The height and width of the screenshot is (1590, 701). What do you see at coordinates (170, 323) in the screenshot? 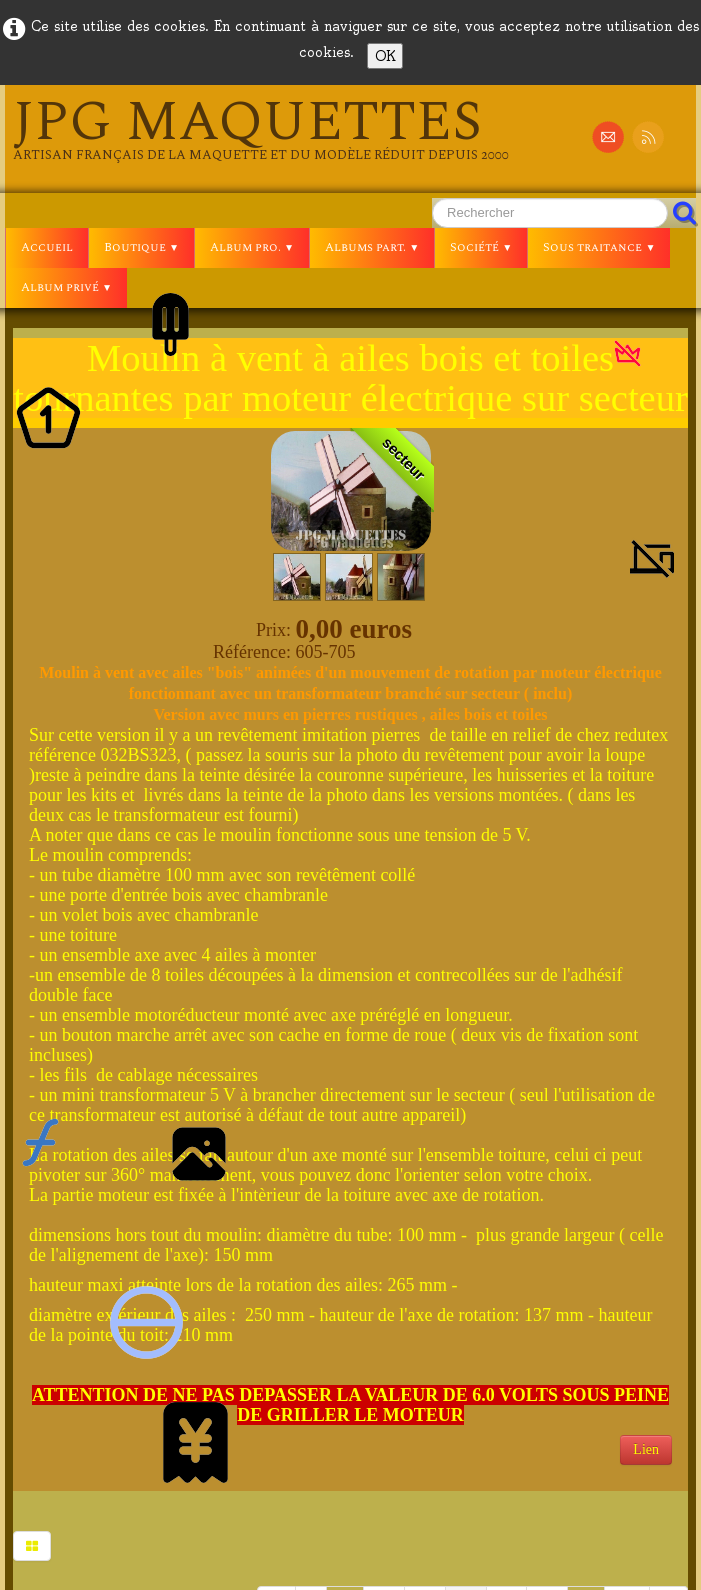
I see `access summer treats or frozen desserts category` at bounding box center [170, 323].